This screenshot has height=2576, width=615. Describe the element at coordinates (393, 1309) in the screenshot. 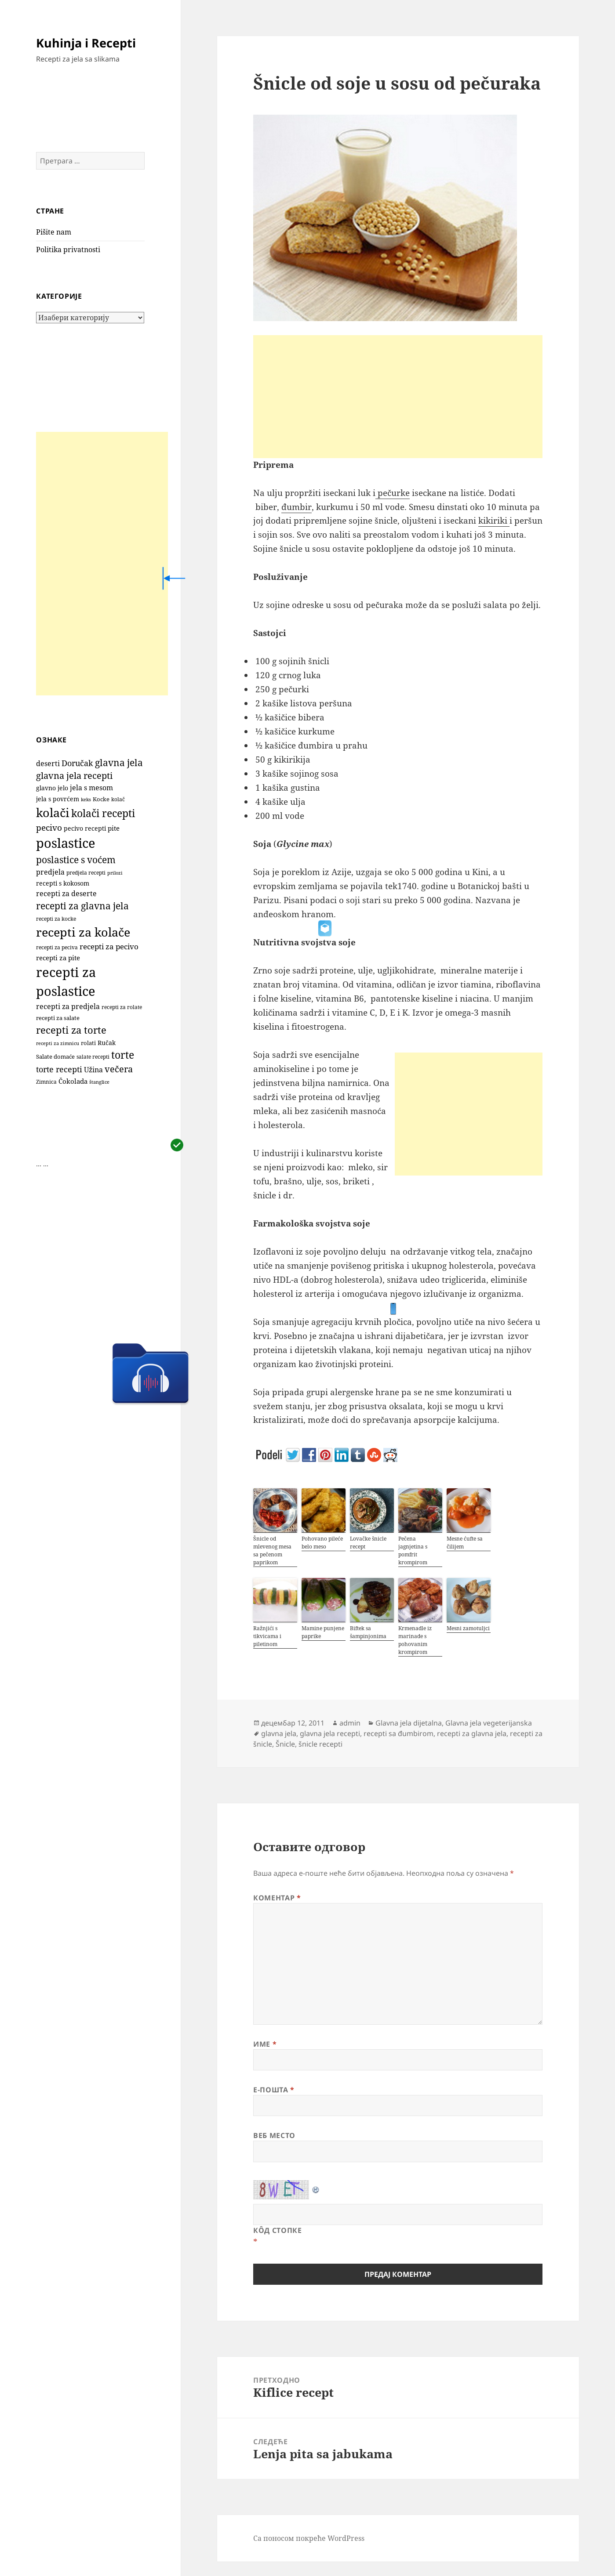

I see `iPhone 14 Pro device icon` at that location.